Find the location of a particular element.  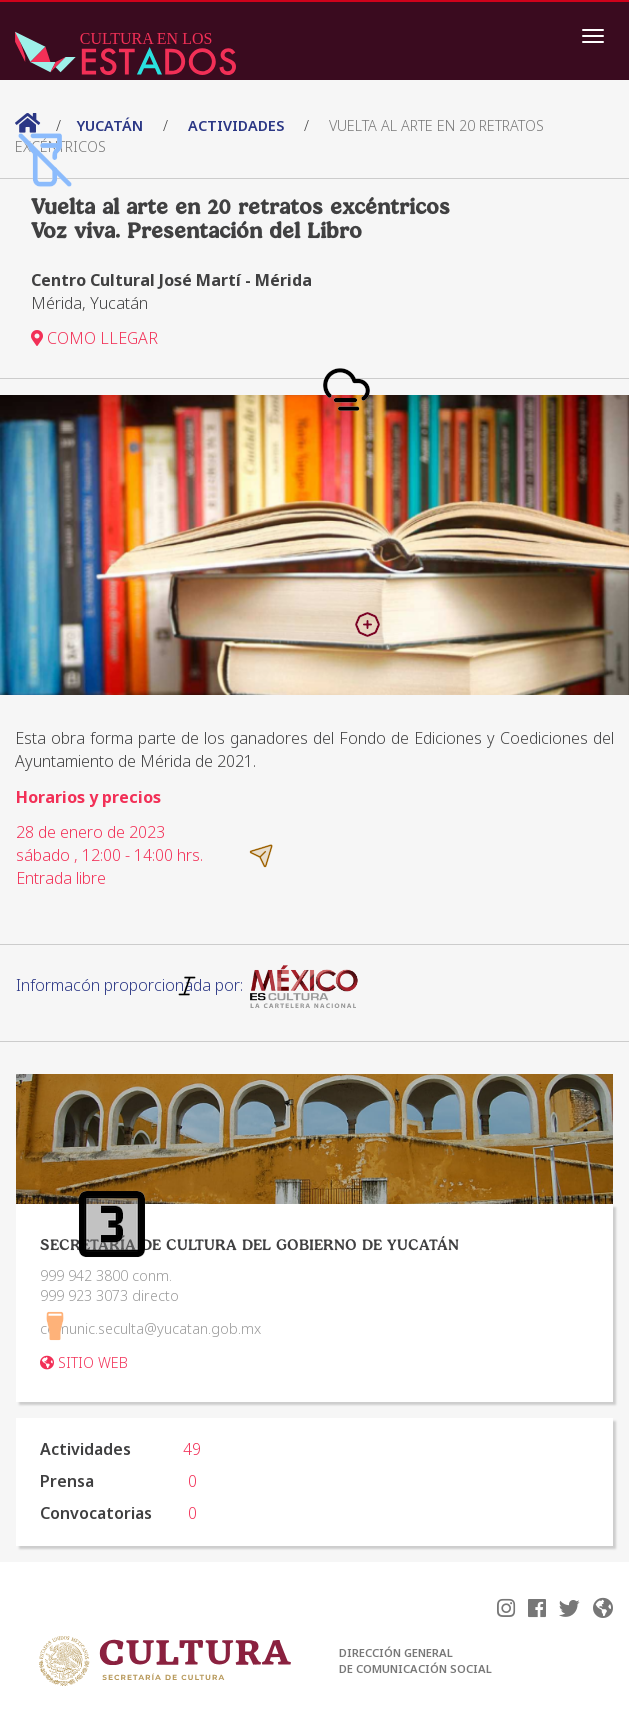

select option 3 in a numbered list is located at coordinates (112, 1224).